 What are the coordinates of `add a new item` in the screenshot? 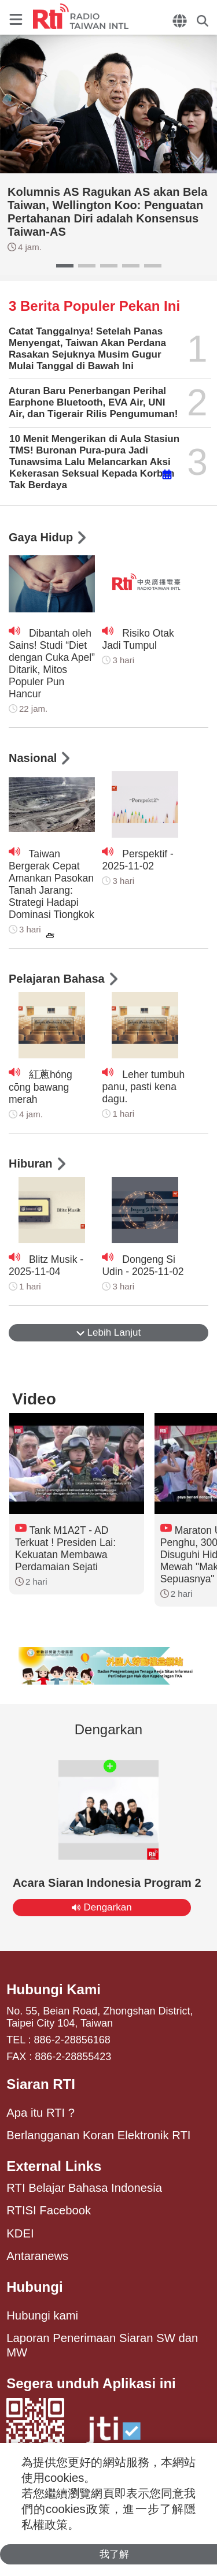 It's located at (110, 1766).